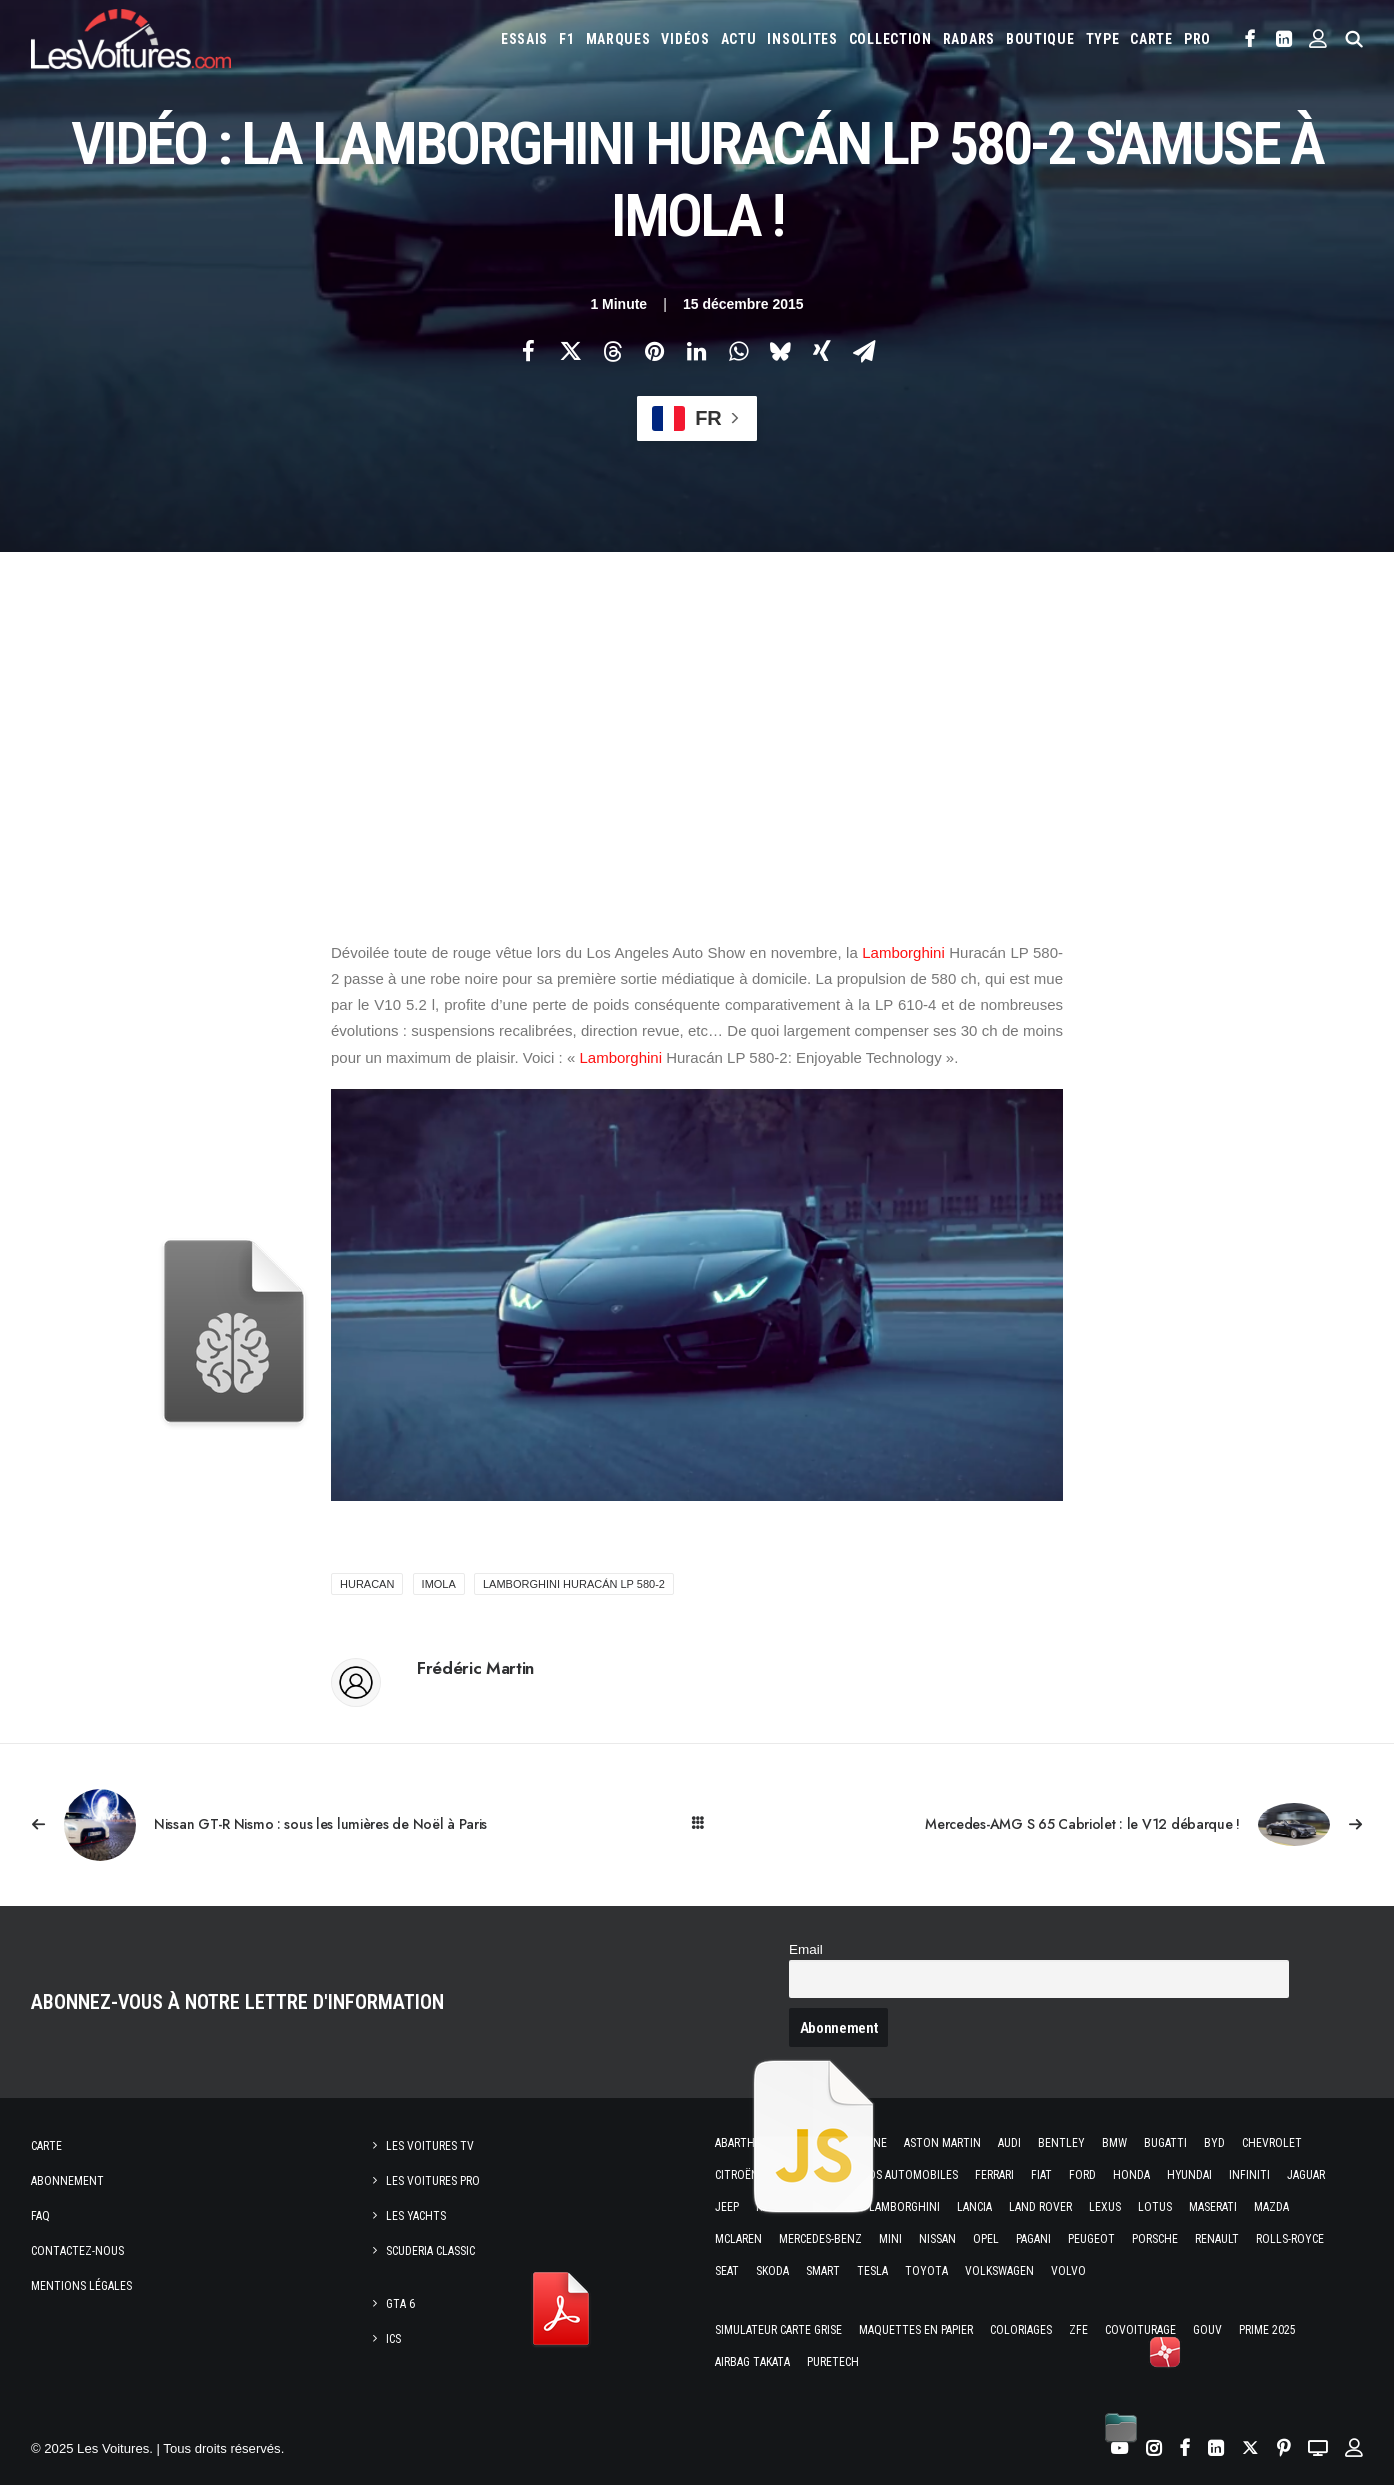  Describe the element at coordinates (234, 1331) in the screenshot. I see `a DICOM medical imaging file` at that location.